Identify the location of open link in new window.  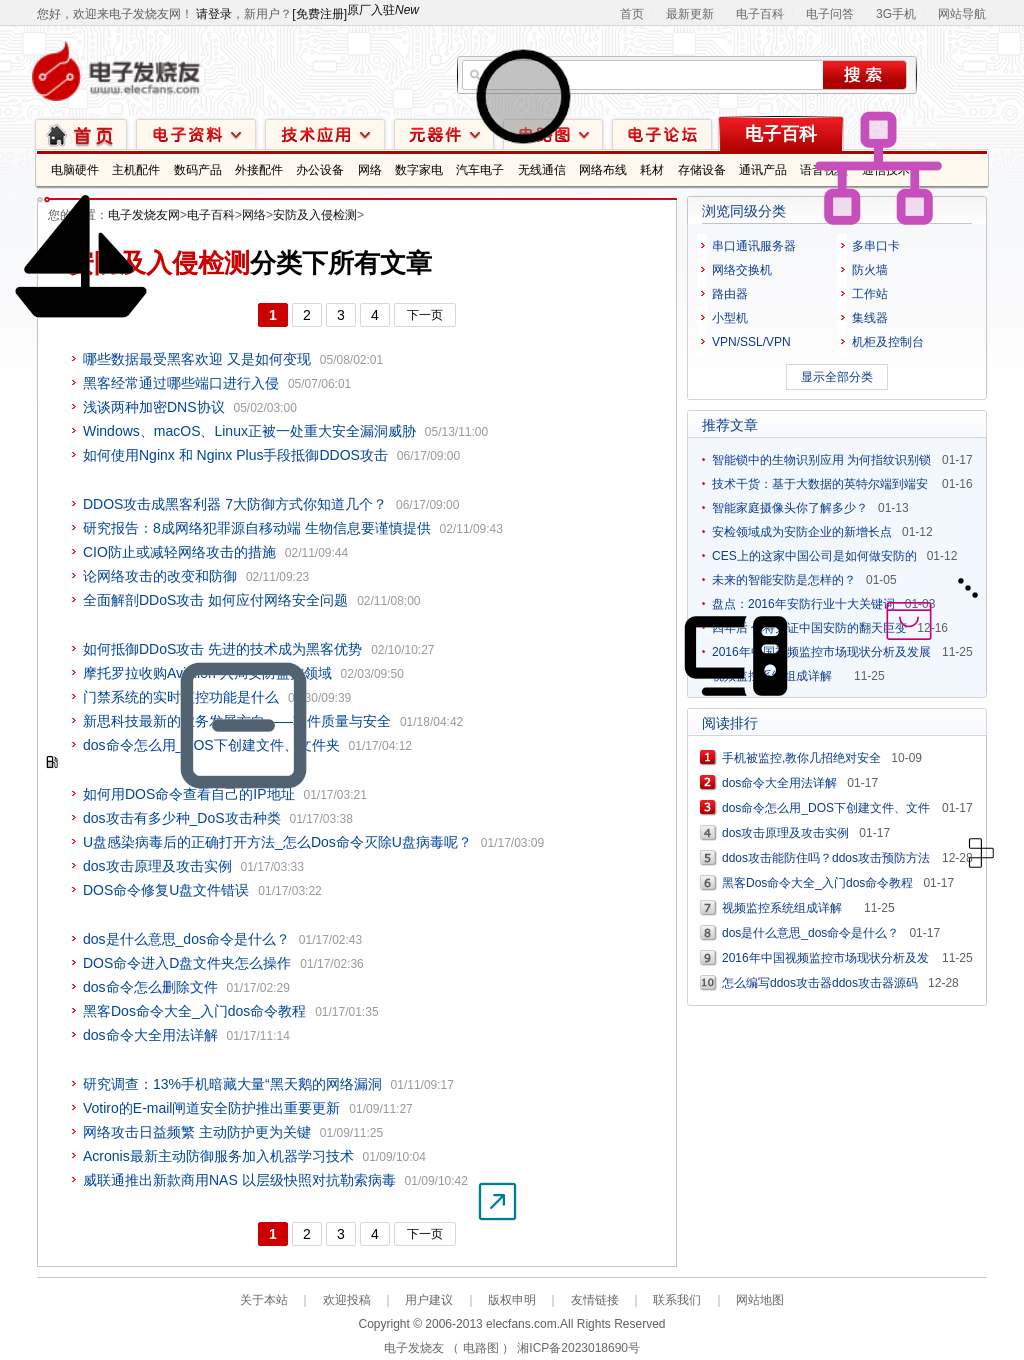
(497, 1201).